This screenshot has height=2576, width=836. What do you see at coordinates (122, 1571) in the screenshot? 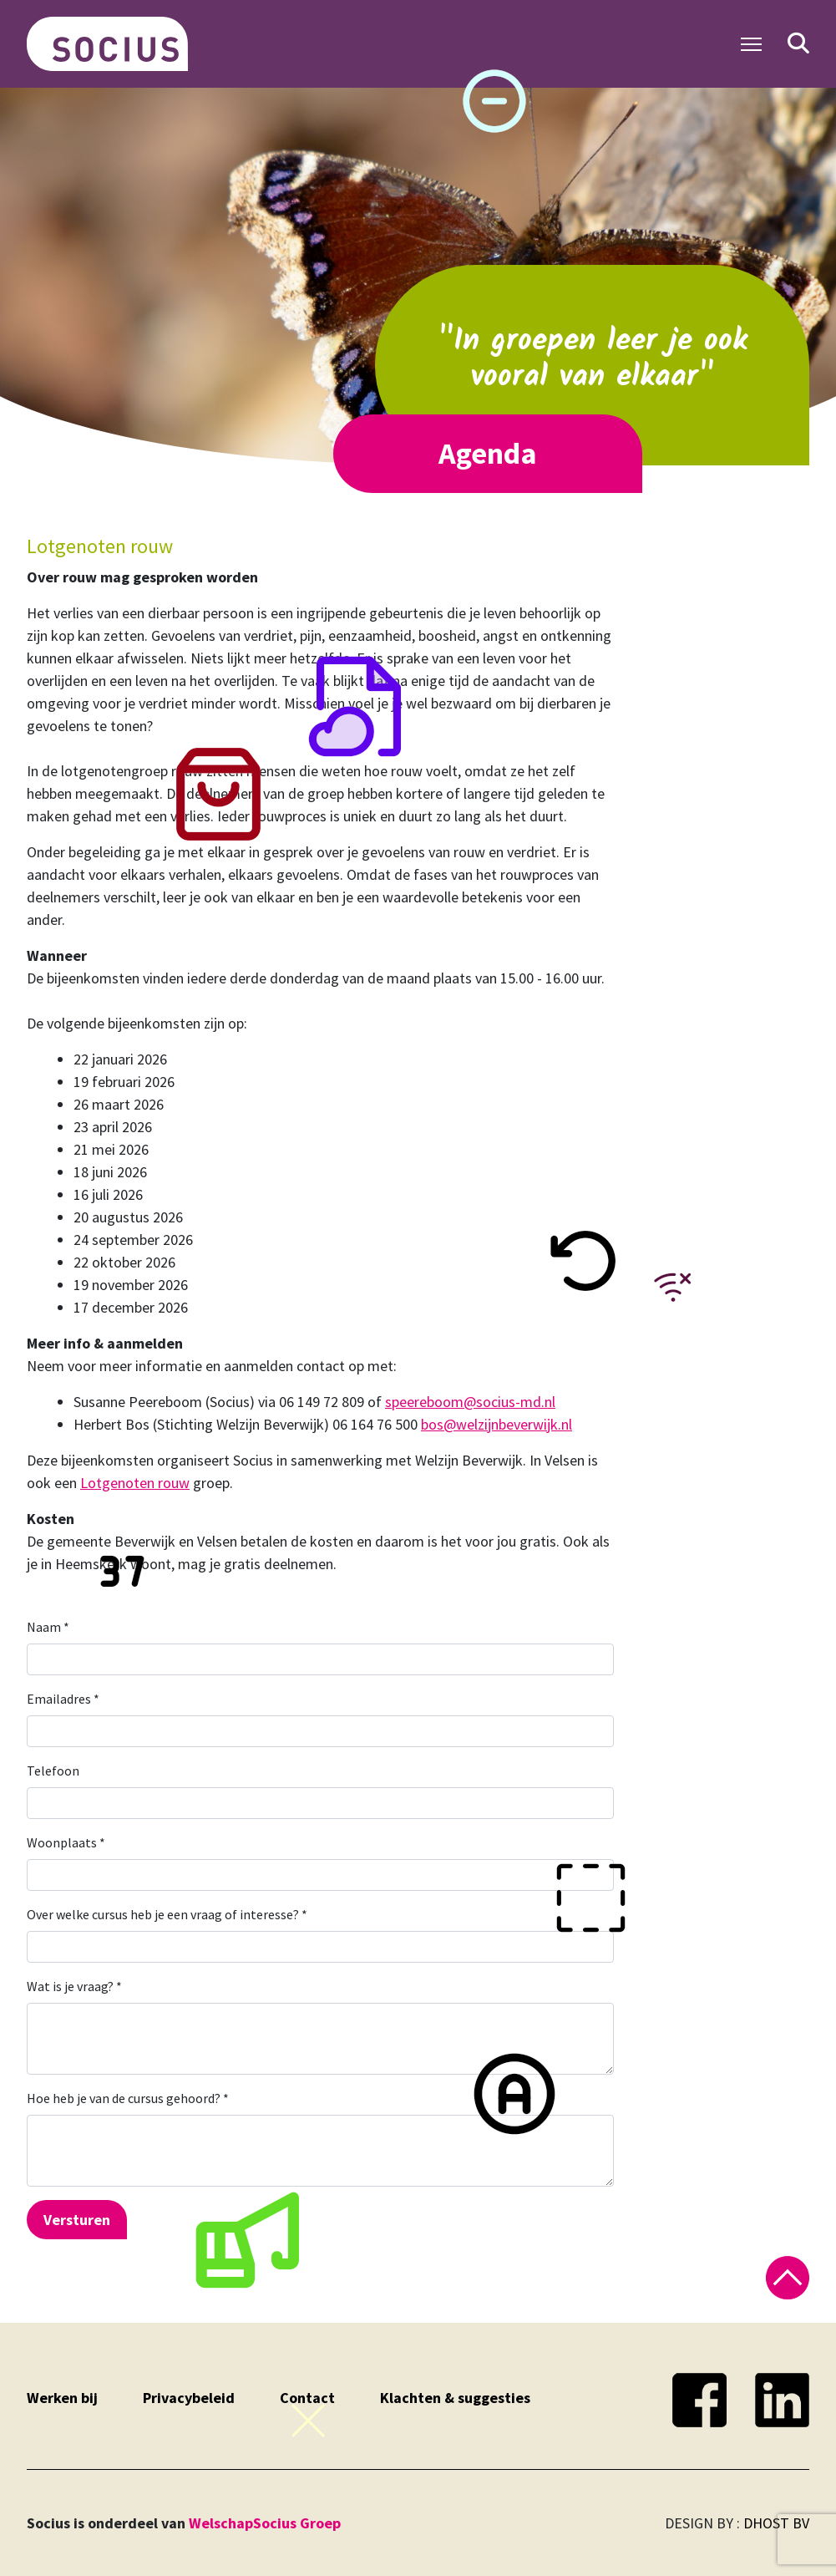
I see `displays the number 37 as a numeric indicator or badge` at bounding box center [122, 1571].